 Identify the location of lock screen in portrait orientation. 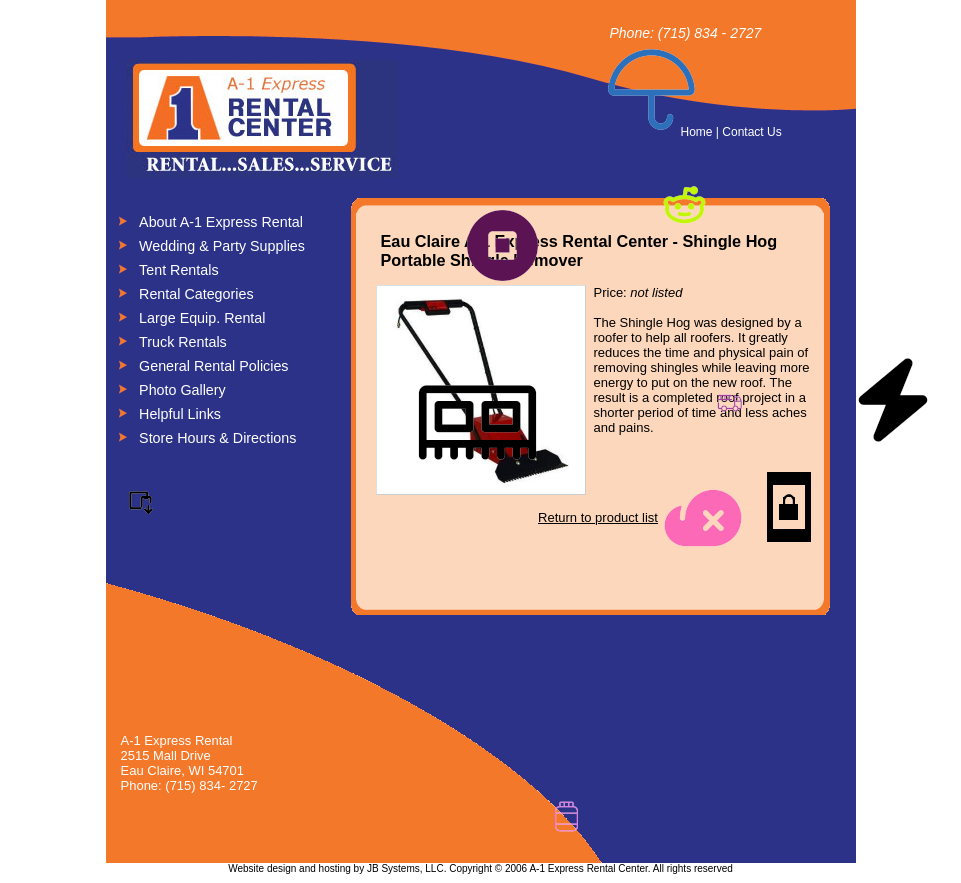
(789, 507).